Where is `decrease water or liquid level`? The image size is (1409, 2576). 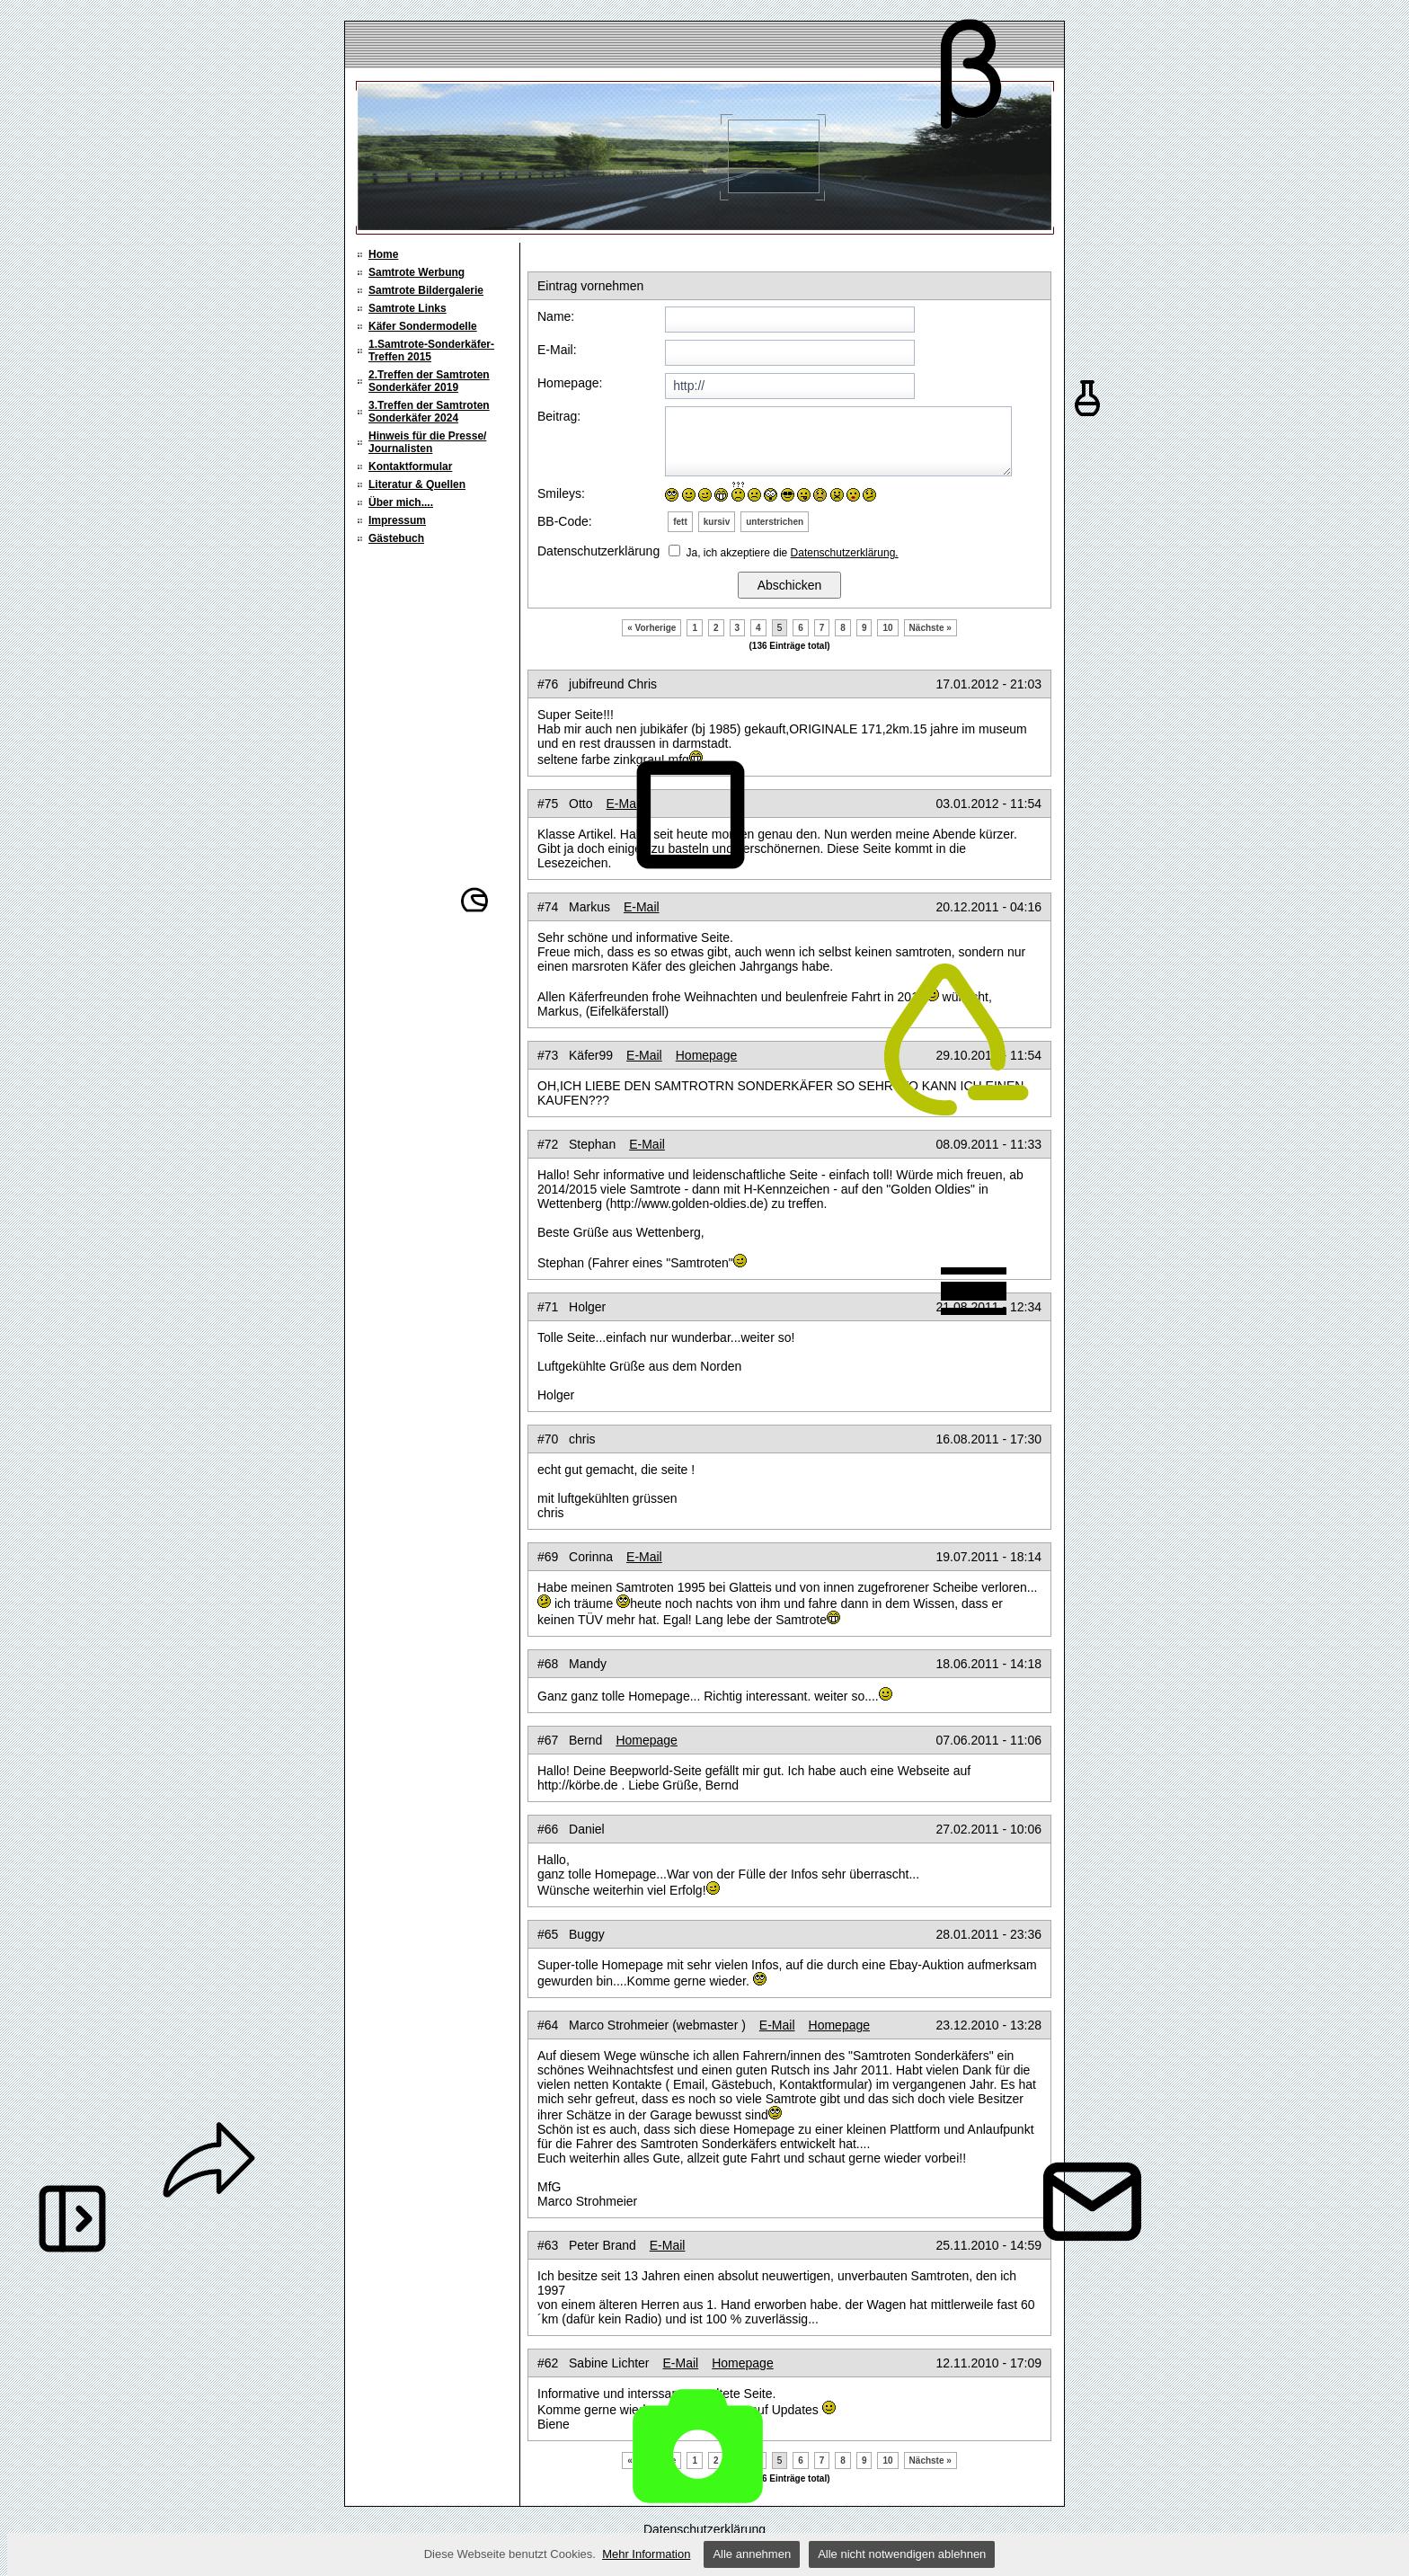 decrease water or liquid level is located at coordinates (944, 1039).